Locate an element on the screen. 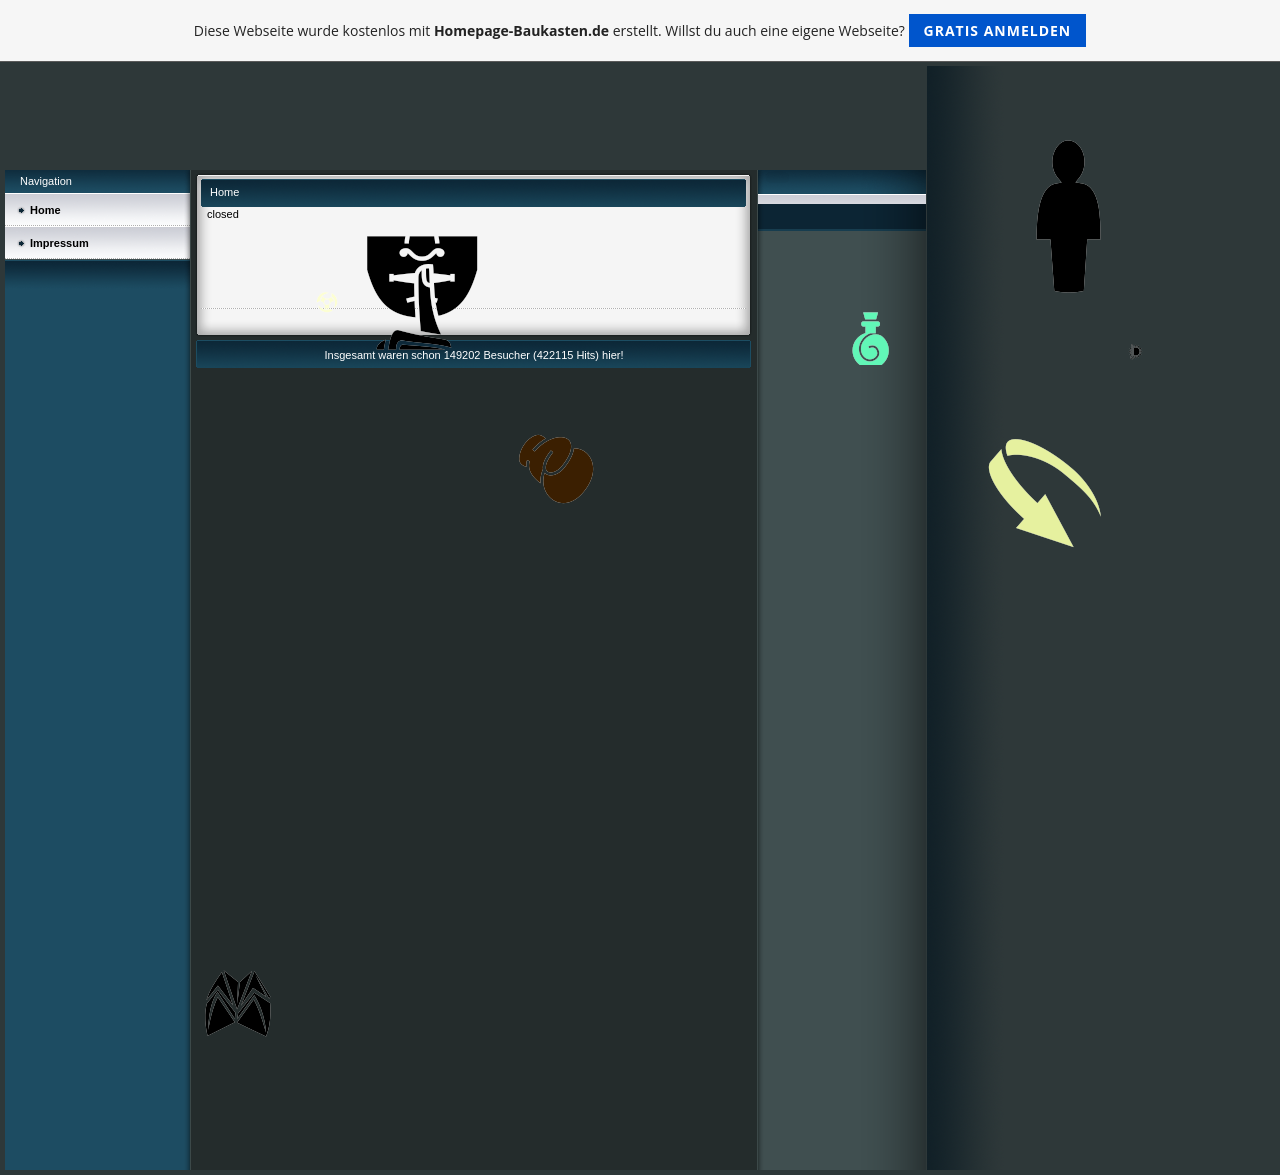 Image resolution: width=1280 pixels, height=1175 pixels. mute audio or sound effects is located at coordinates (422, 293).